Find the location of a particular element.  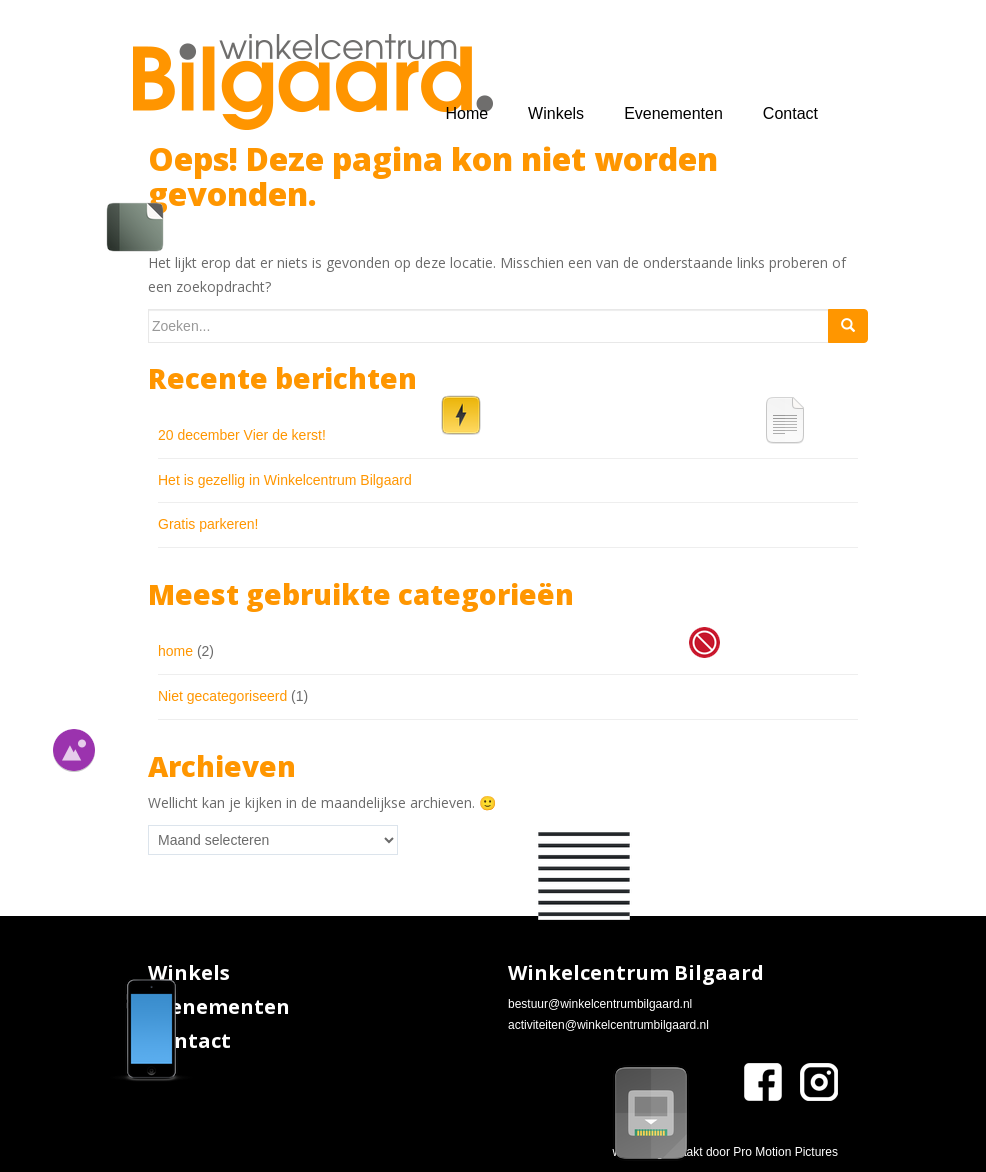

iPod Touch device connected to your computer is located at coordinates (151, 1030).